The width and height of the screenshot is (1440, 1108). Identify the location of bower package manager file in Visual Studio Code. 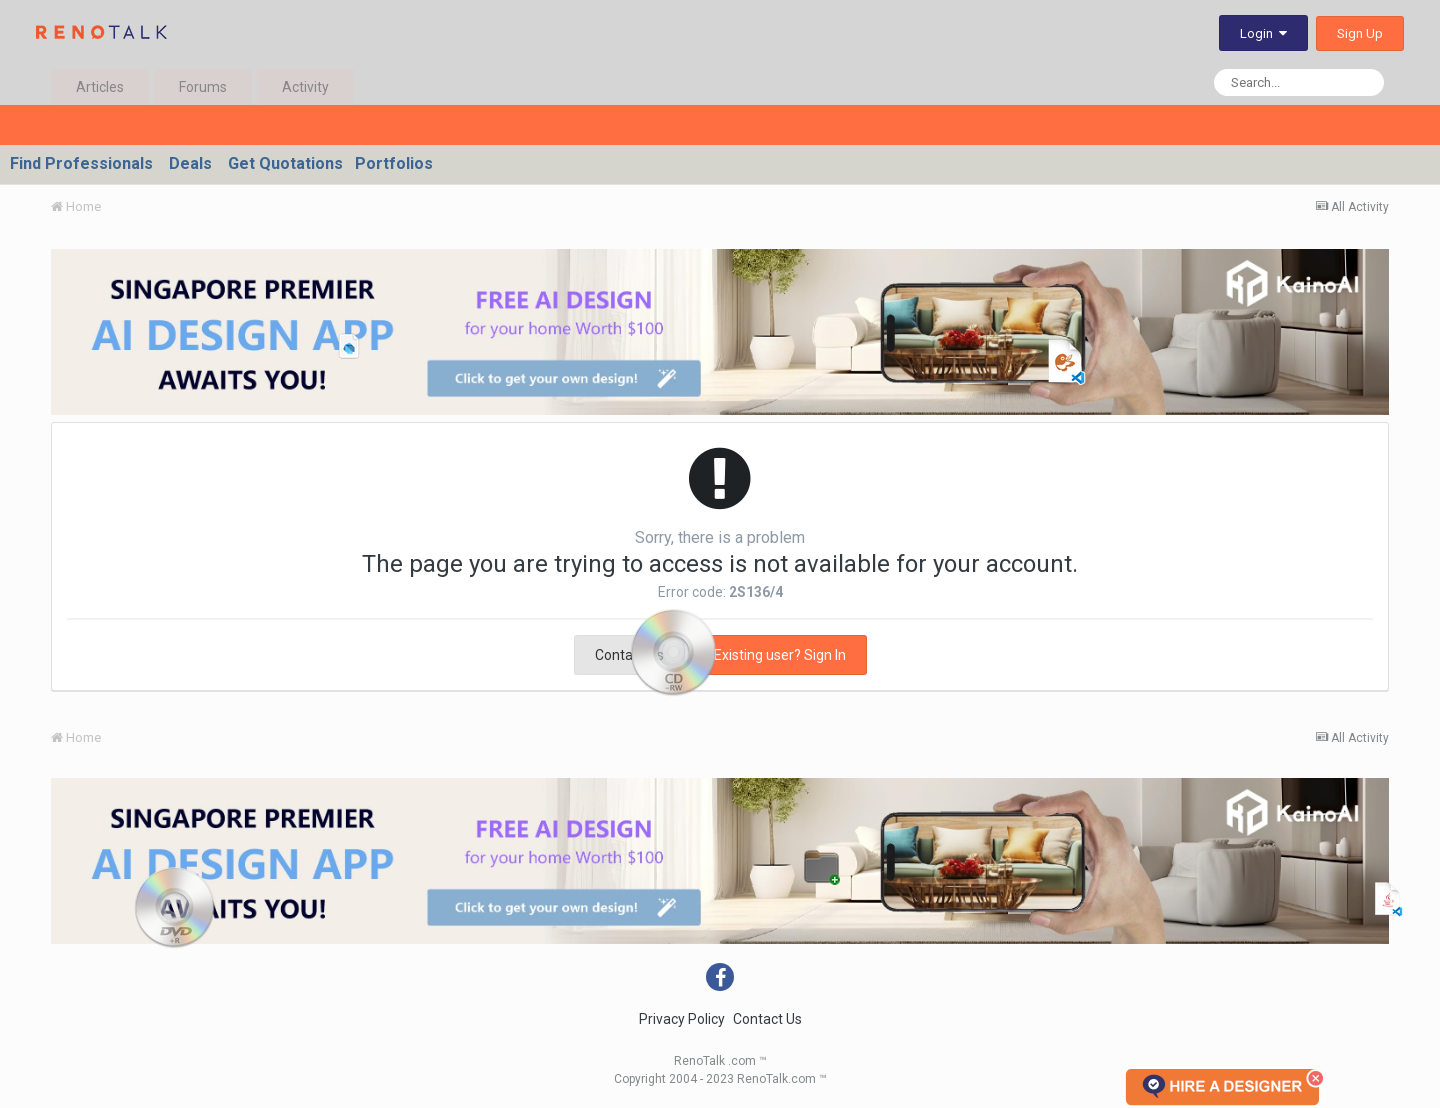
(1065, 362).